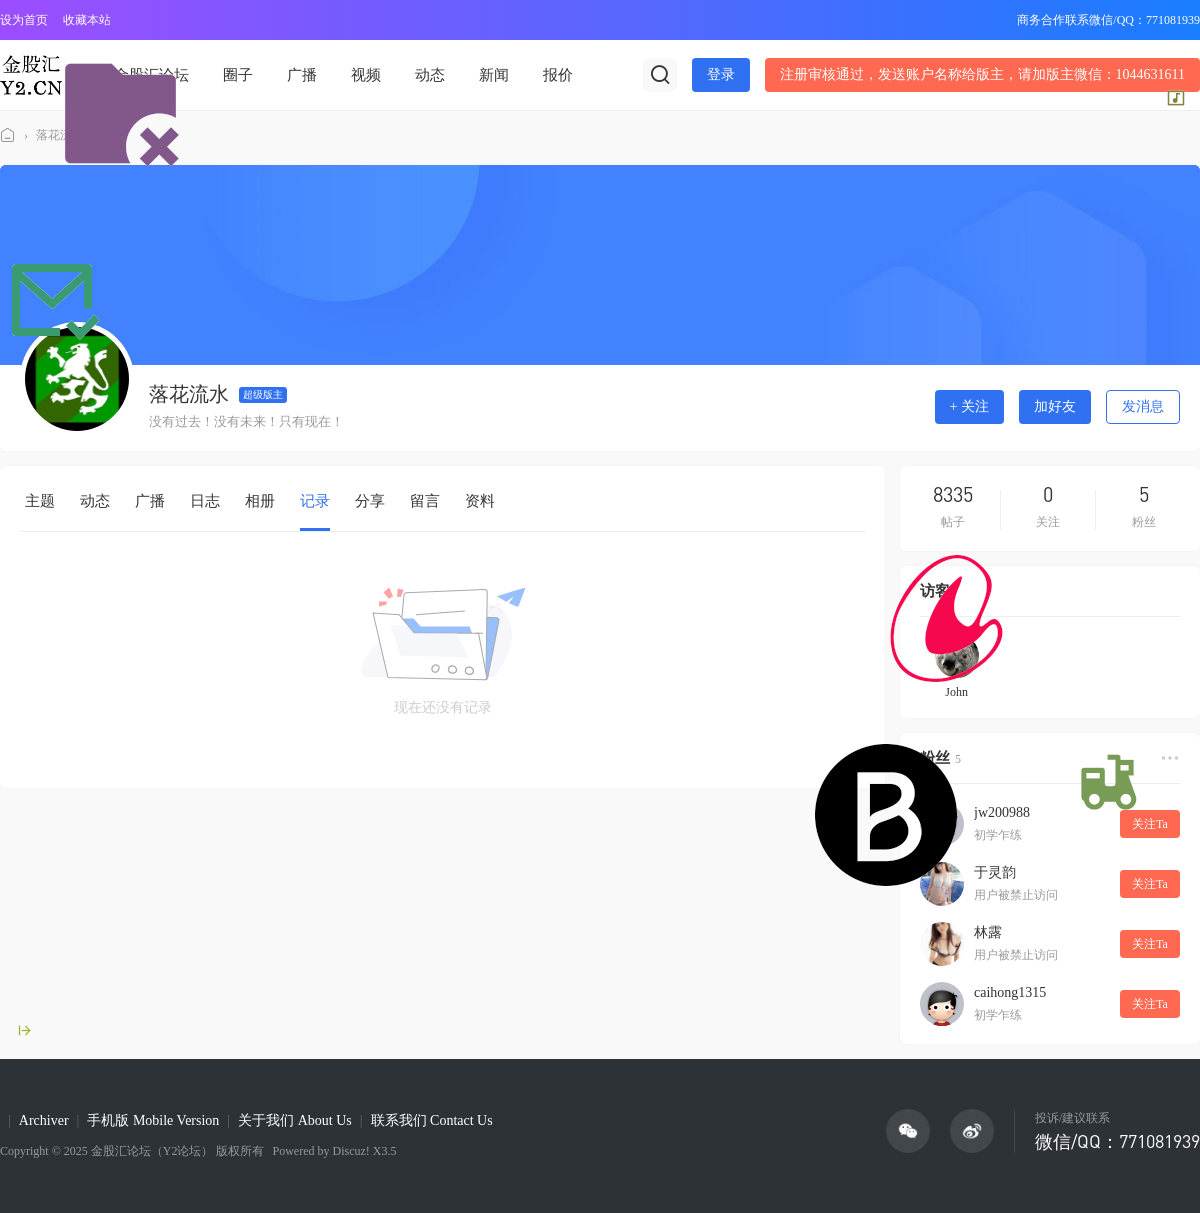  What do you see at coordinates (946, 618) in the screenshot?
I see `crewai logo` at bounding box center [946, 618].